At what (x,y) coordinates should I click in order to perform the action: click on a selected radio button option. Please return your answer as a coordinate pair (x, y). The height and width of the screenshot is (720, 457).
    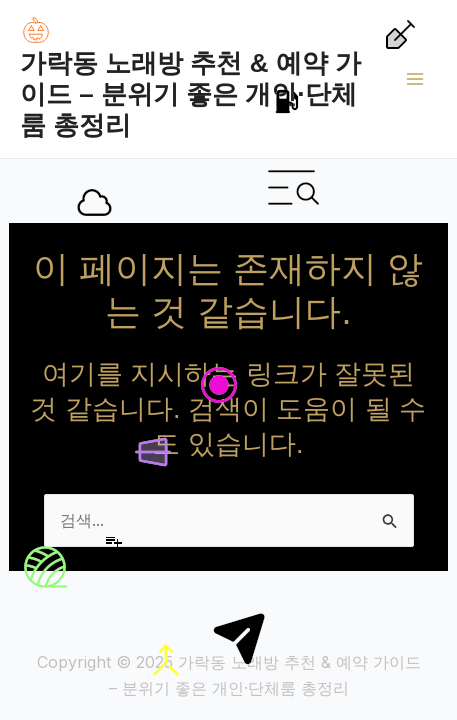
    Looking at the image, I should click on (219, 385).